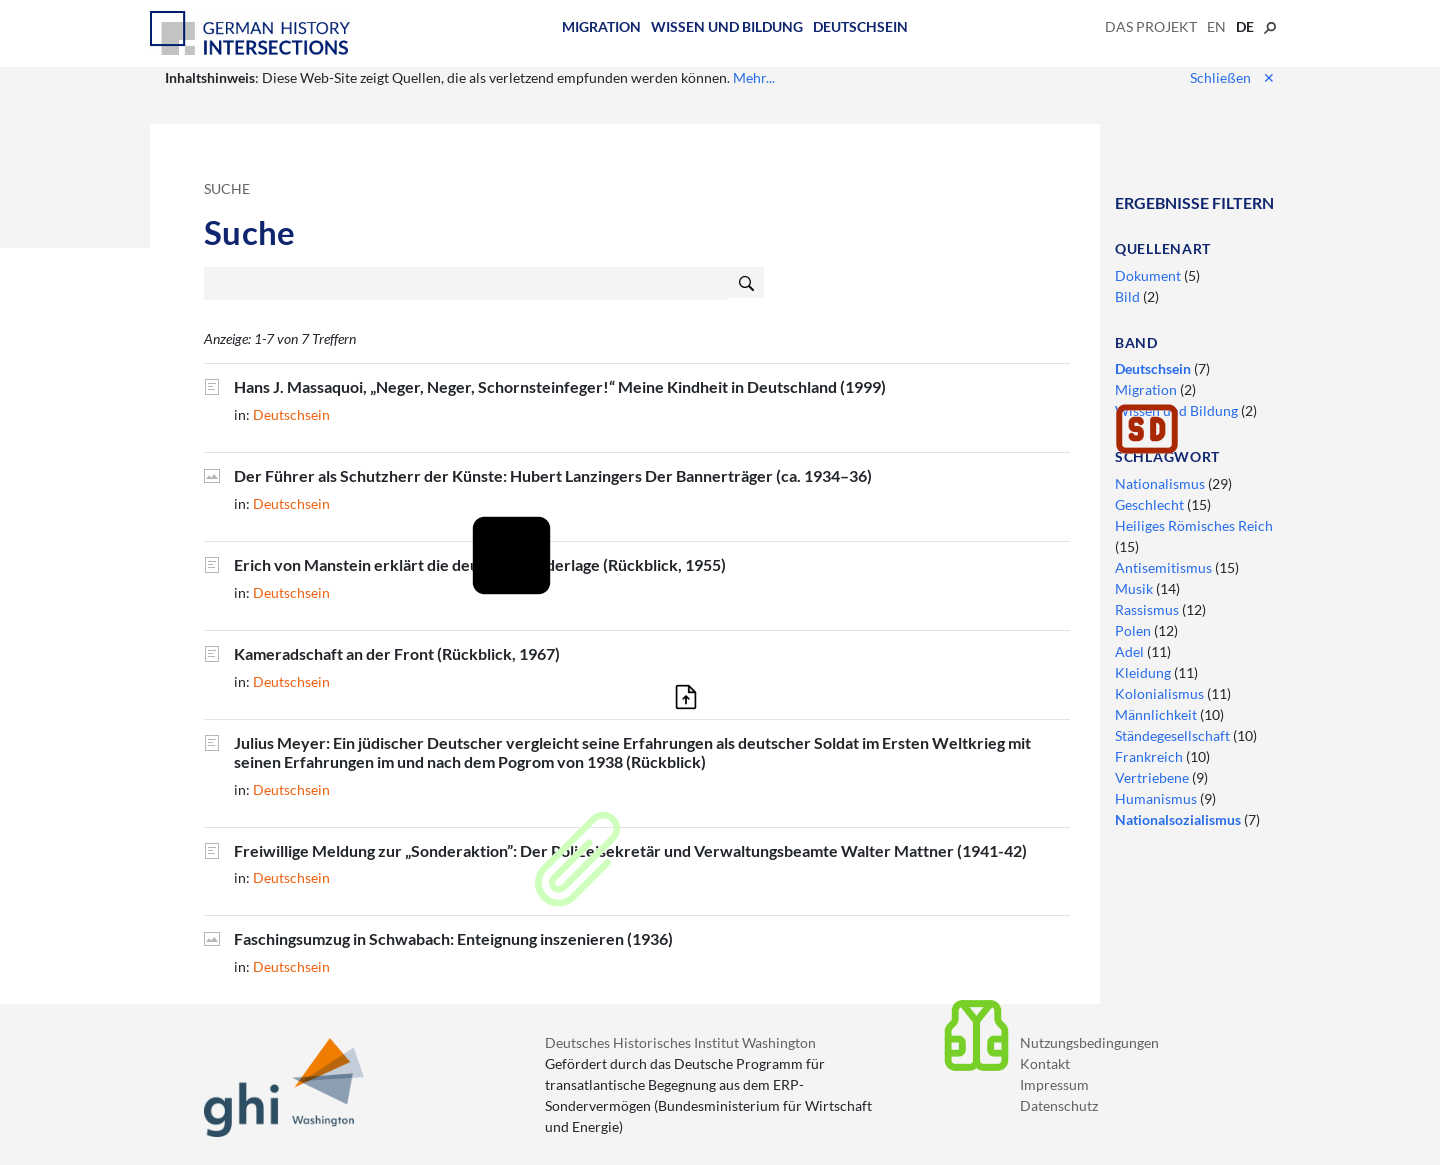 The width and height of the screenshot is (1440, 1165). What do you see at coordinates (1147, 429) in the screenshot?
I see `indicates standard definition video quality` at bounding box center [1147, 429].